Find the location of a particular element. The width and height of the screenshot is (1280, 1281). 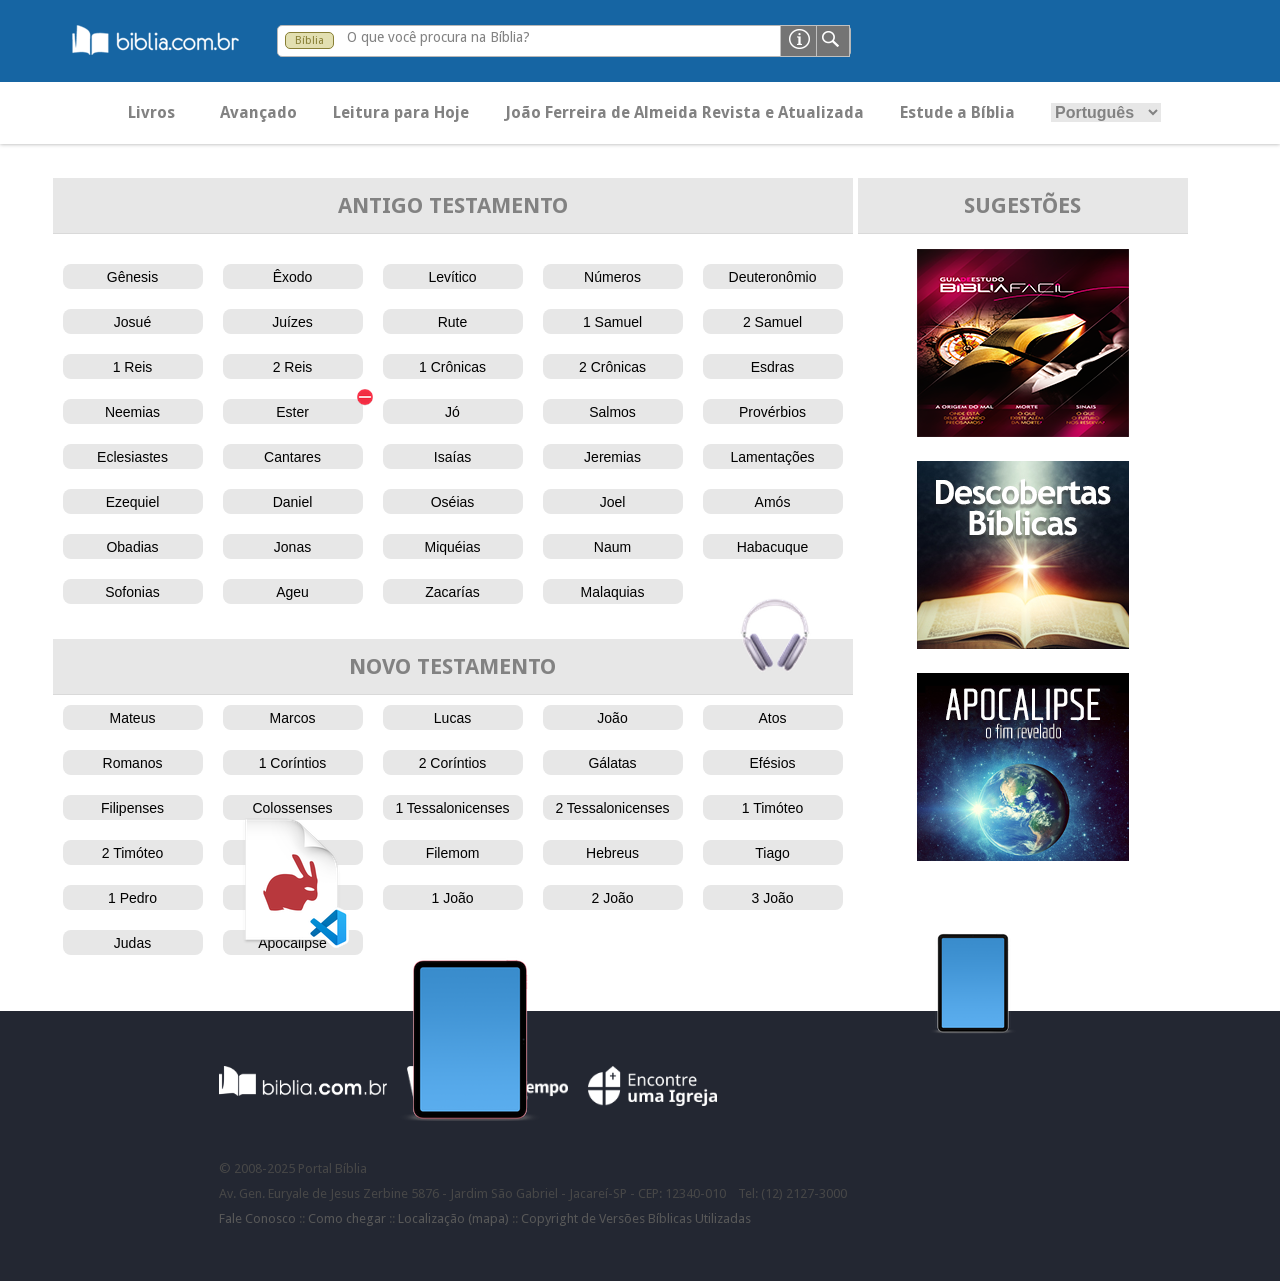

connected iPad device is located at coordinates (470, 1041).